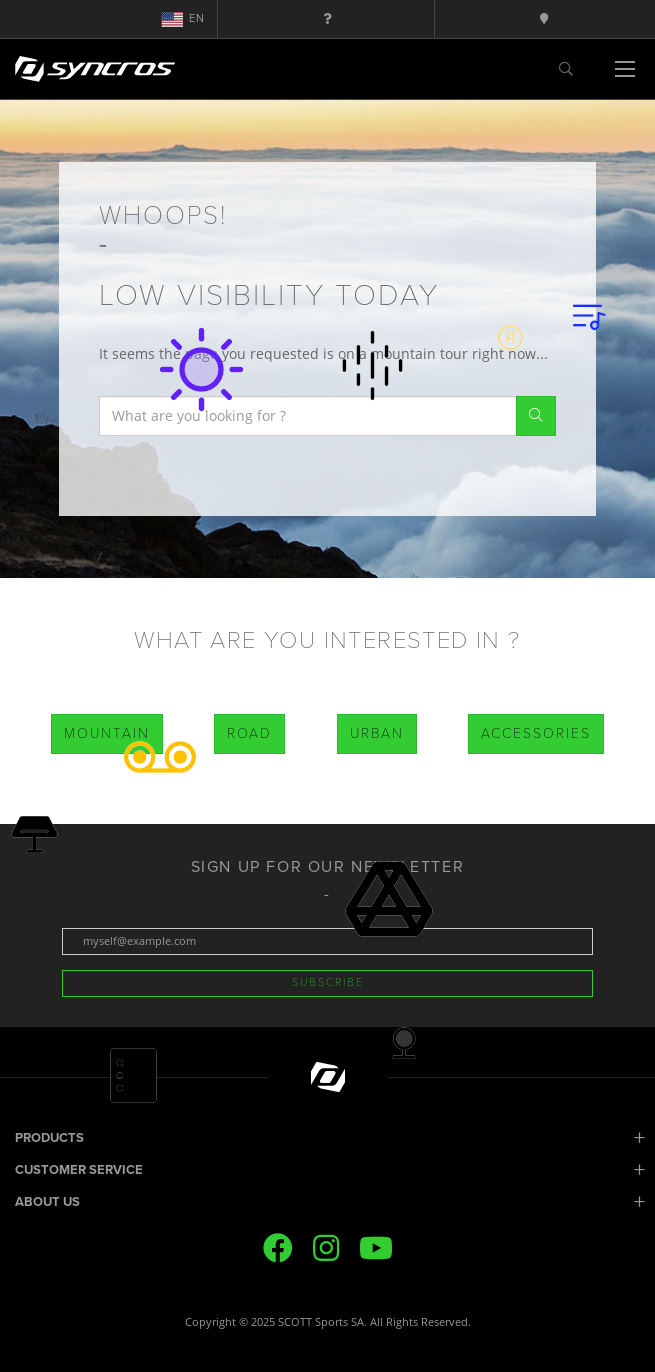 The height and width of the screenshot is (1372, 655). Describe the element at coordinates (389, 902) in the screenshot. I see `open Google Drive` at that location.